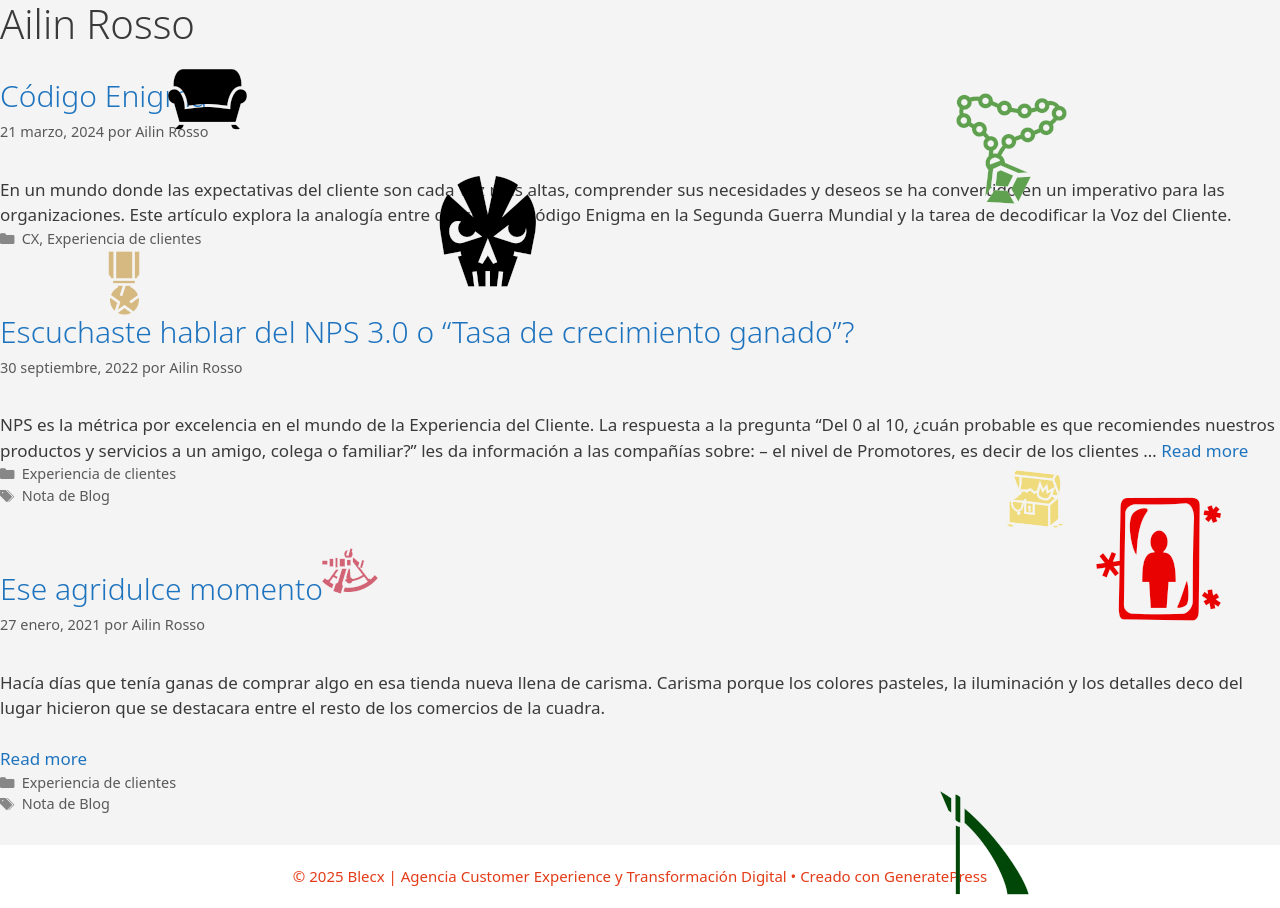  What do you see at coordinates (207, 99) in the screenshot?
I see `browse furniture or home decor items` at bounding box center [207, 99].